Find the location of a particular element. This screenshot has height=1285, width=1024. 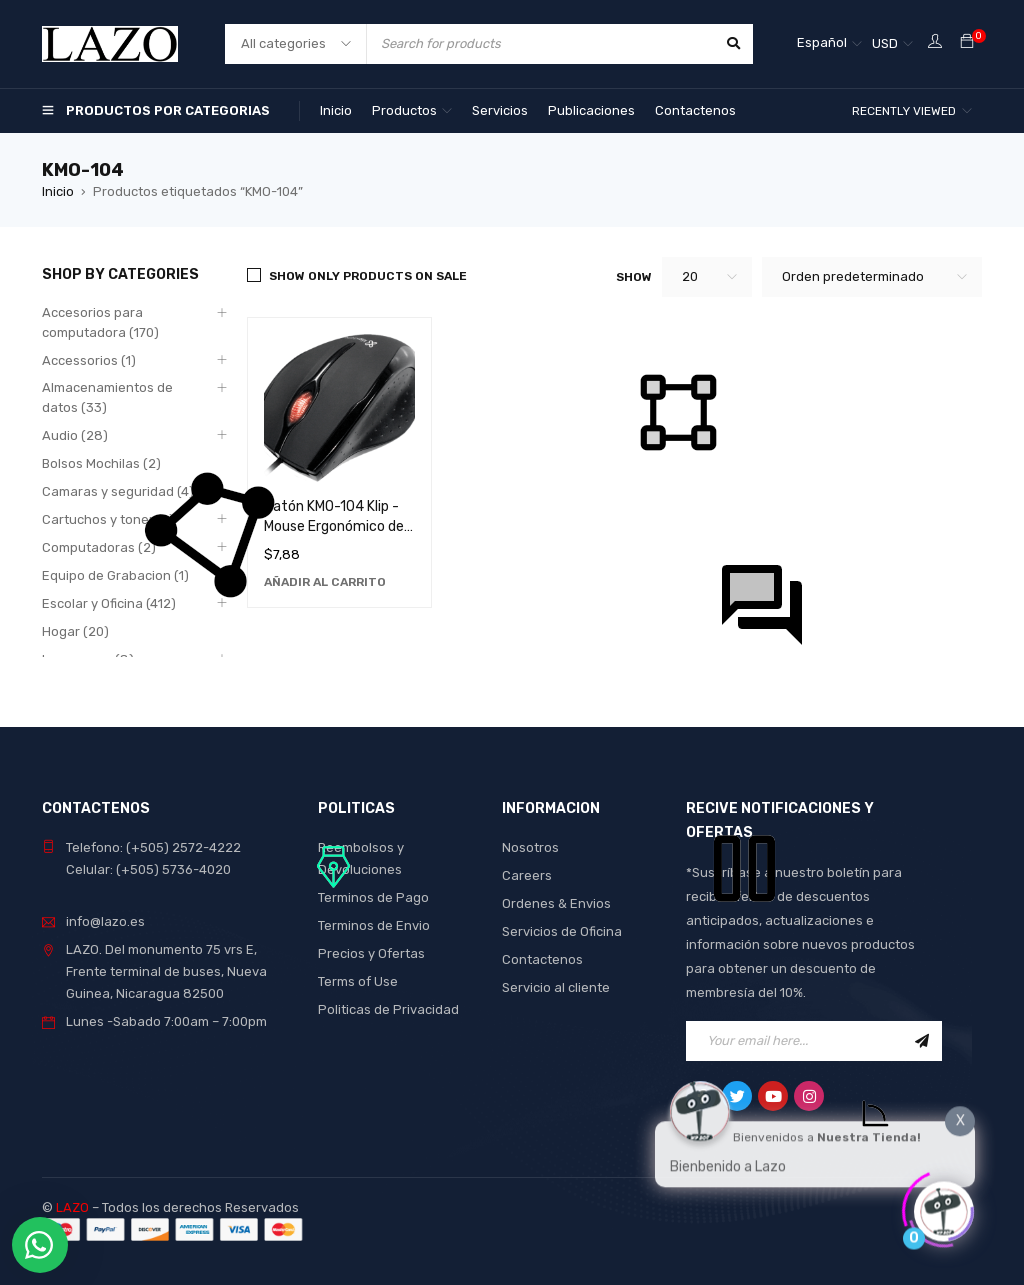

adjust selection boundaries is located at coordinates (678, 412).